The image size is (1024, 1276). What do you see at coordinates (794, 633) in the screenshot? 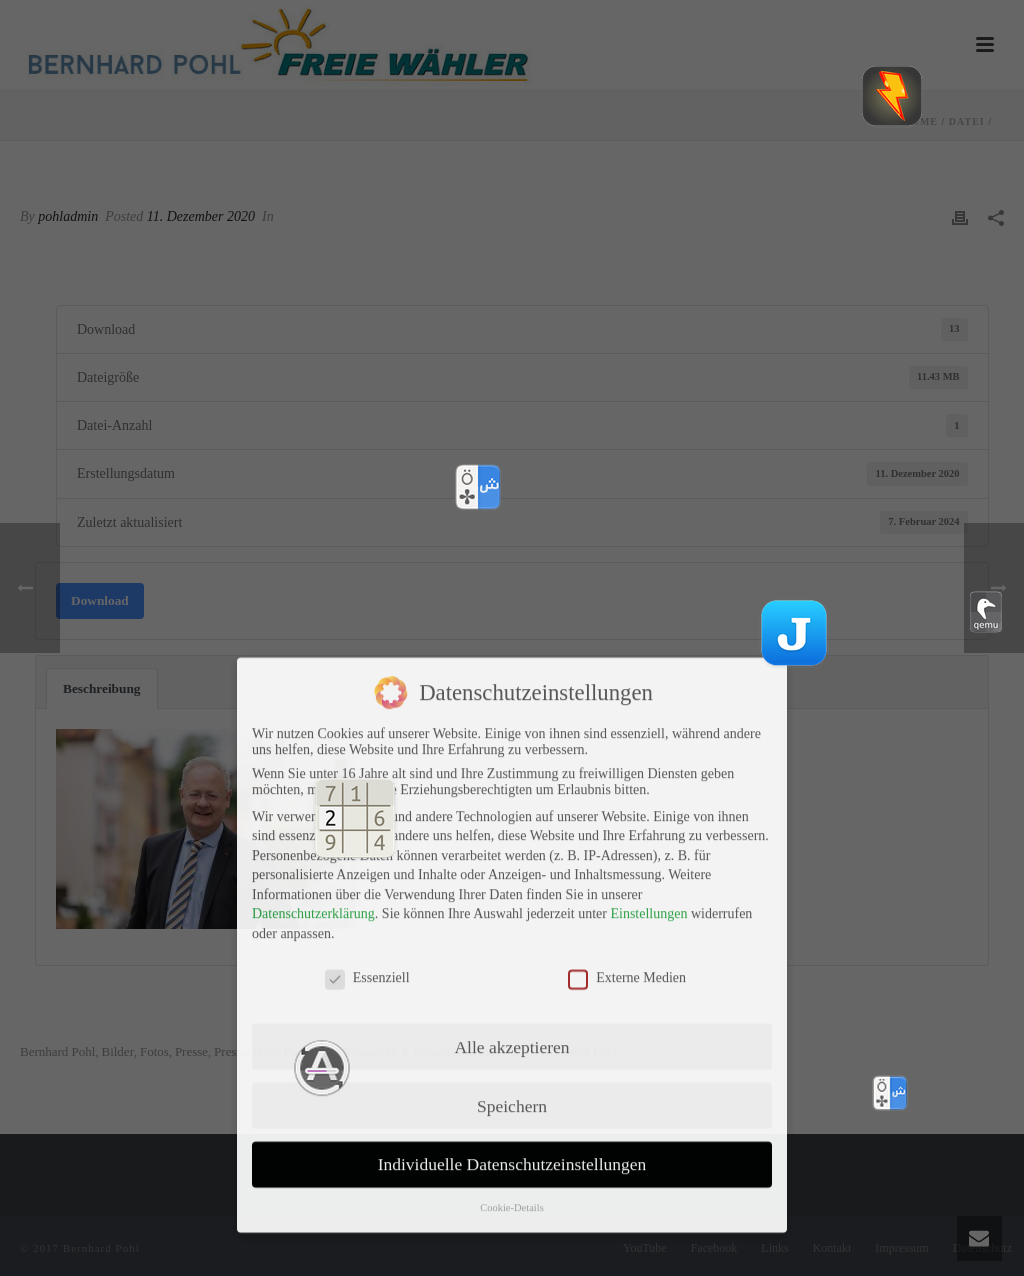
I see `open Joplin note-taking app` at bounding box center [794, 633].